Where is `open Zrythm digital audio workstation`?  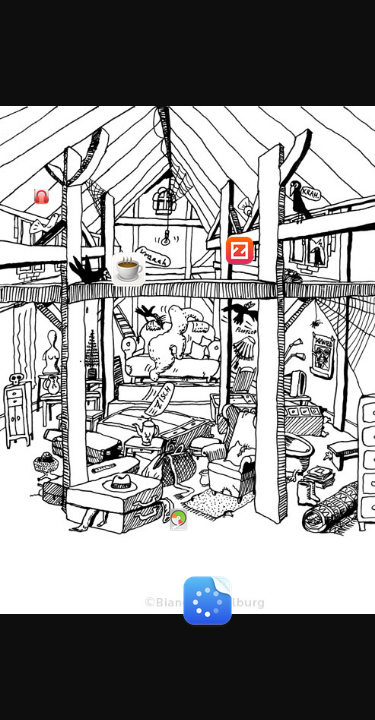
open Zrythm digital audio workstation is located at coordinates (239, 250).